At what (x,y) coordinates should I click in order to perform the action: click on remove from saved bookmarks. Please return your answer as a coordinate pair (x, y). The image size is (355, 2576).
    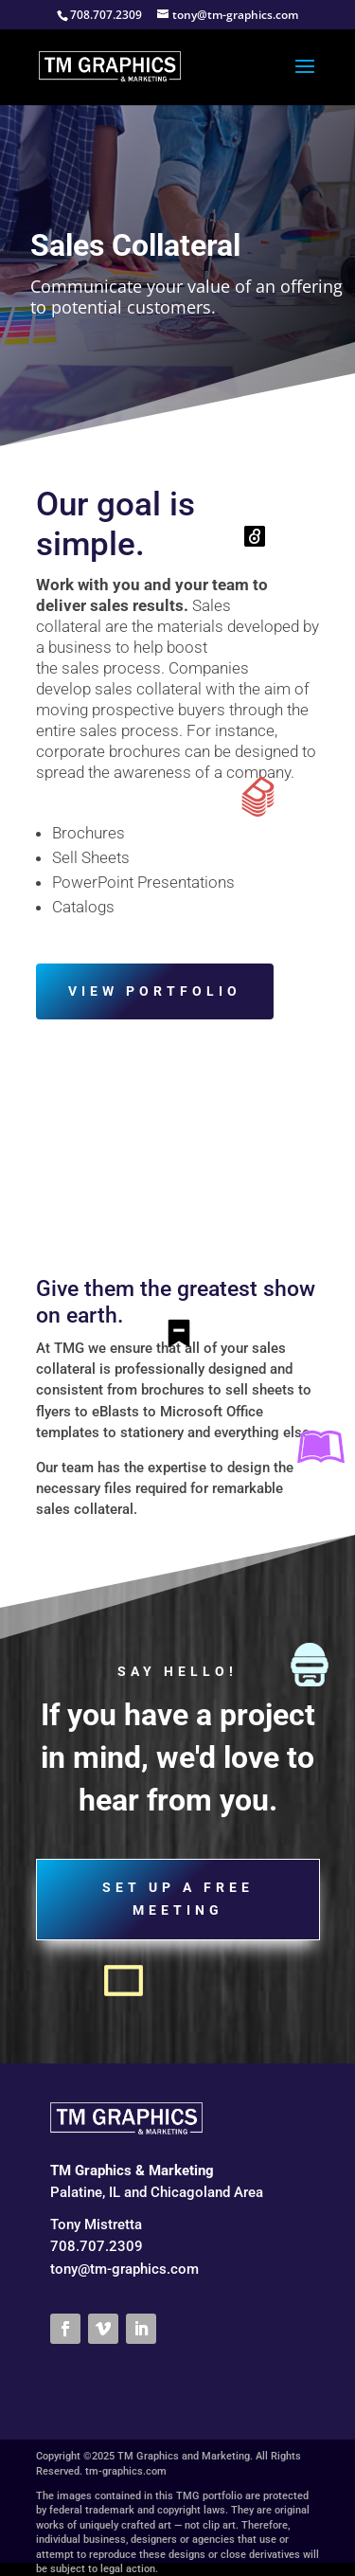
    Looking at the image, I should click on (179, 1333).